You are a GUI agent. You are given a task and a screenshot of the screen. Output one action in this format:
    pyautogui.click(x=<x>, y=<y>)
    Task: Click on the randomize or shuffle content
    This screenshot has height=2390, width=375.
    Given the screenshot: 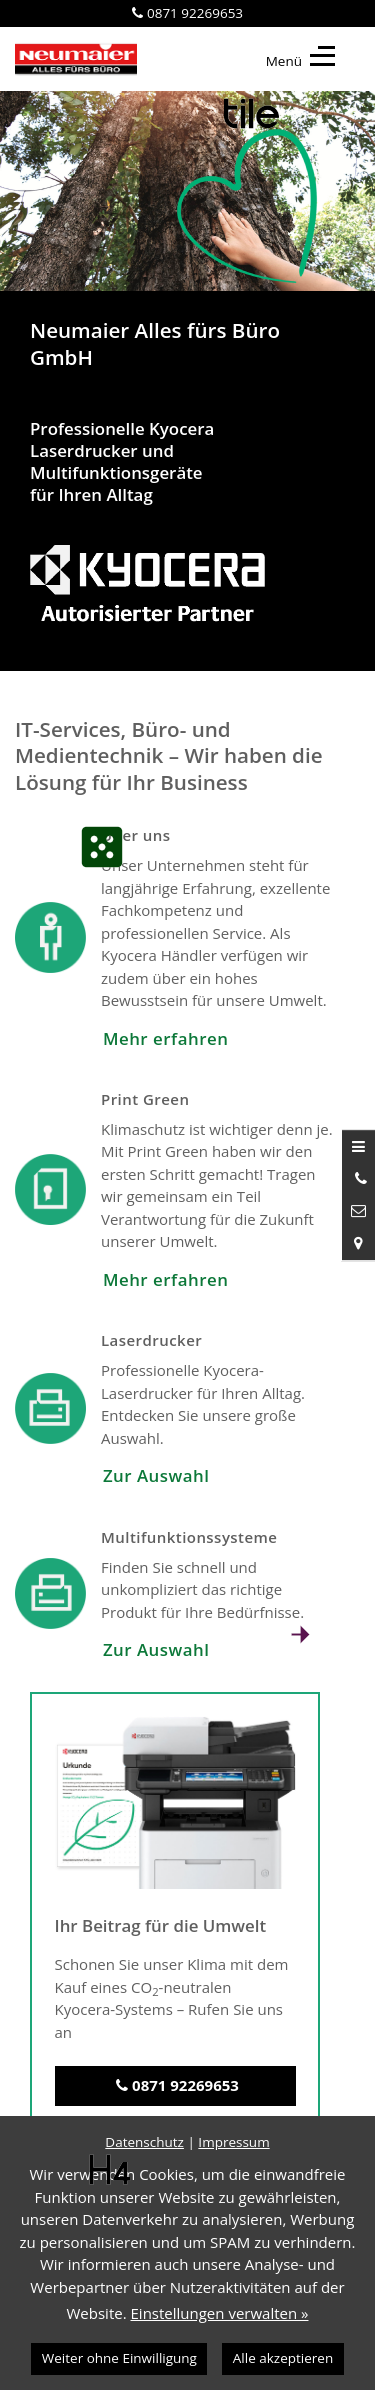 What is the action you would take?
    pyautogui.click(x=102, y=847)
    